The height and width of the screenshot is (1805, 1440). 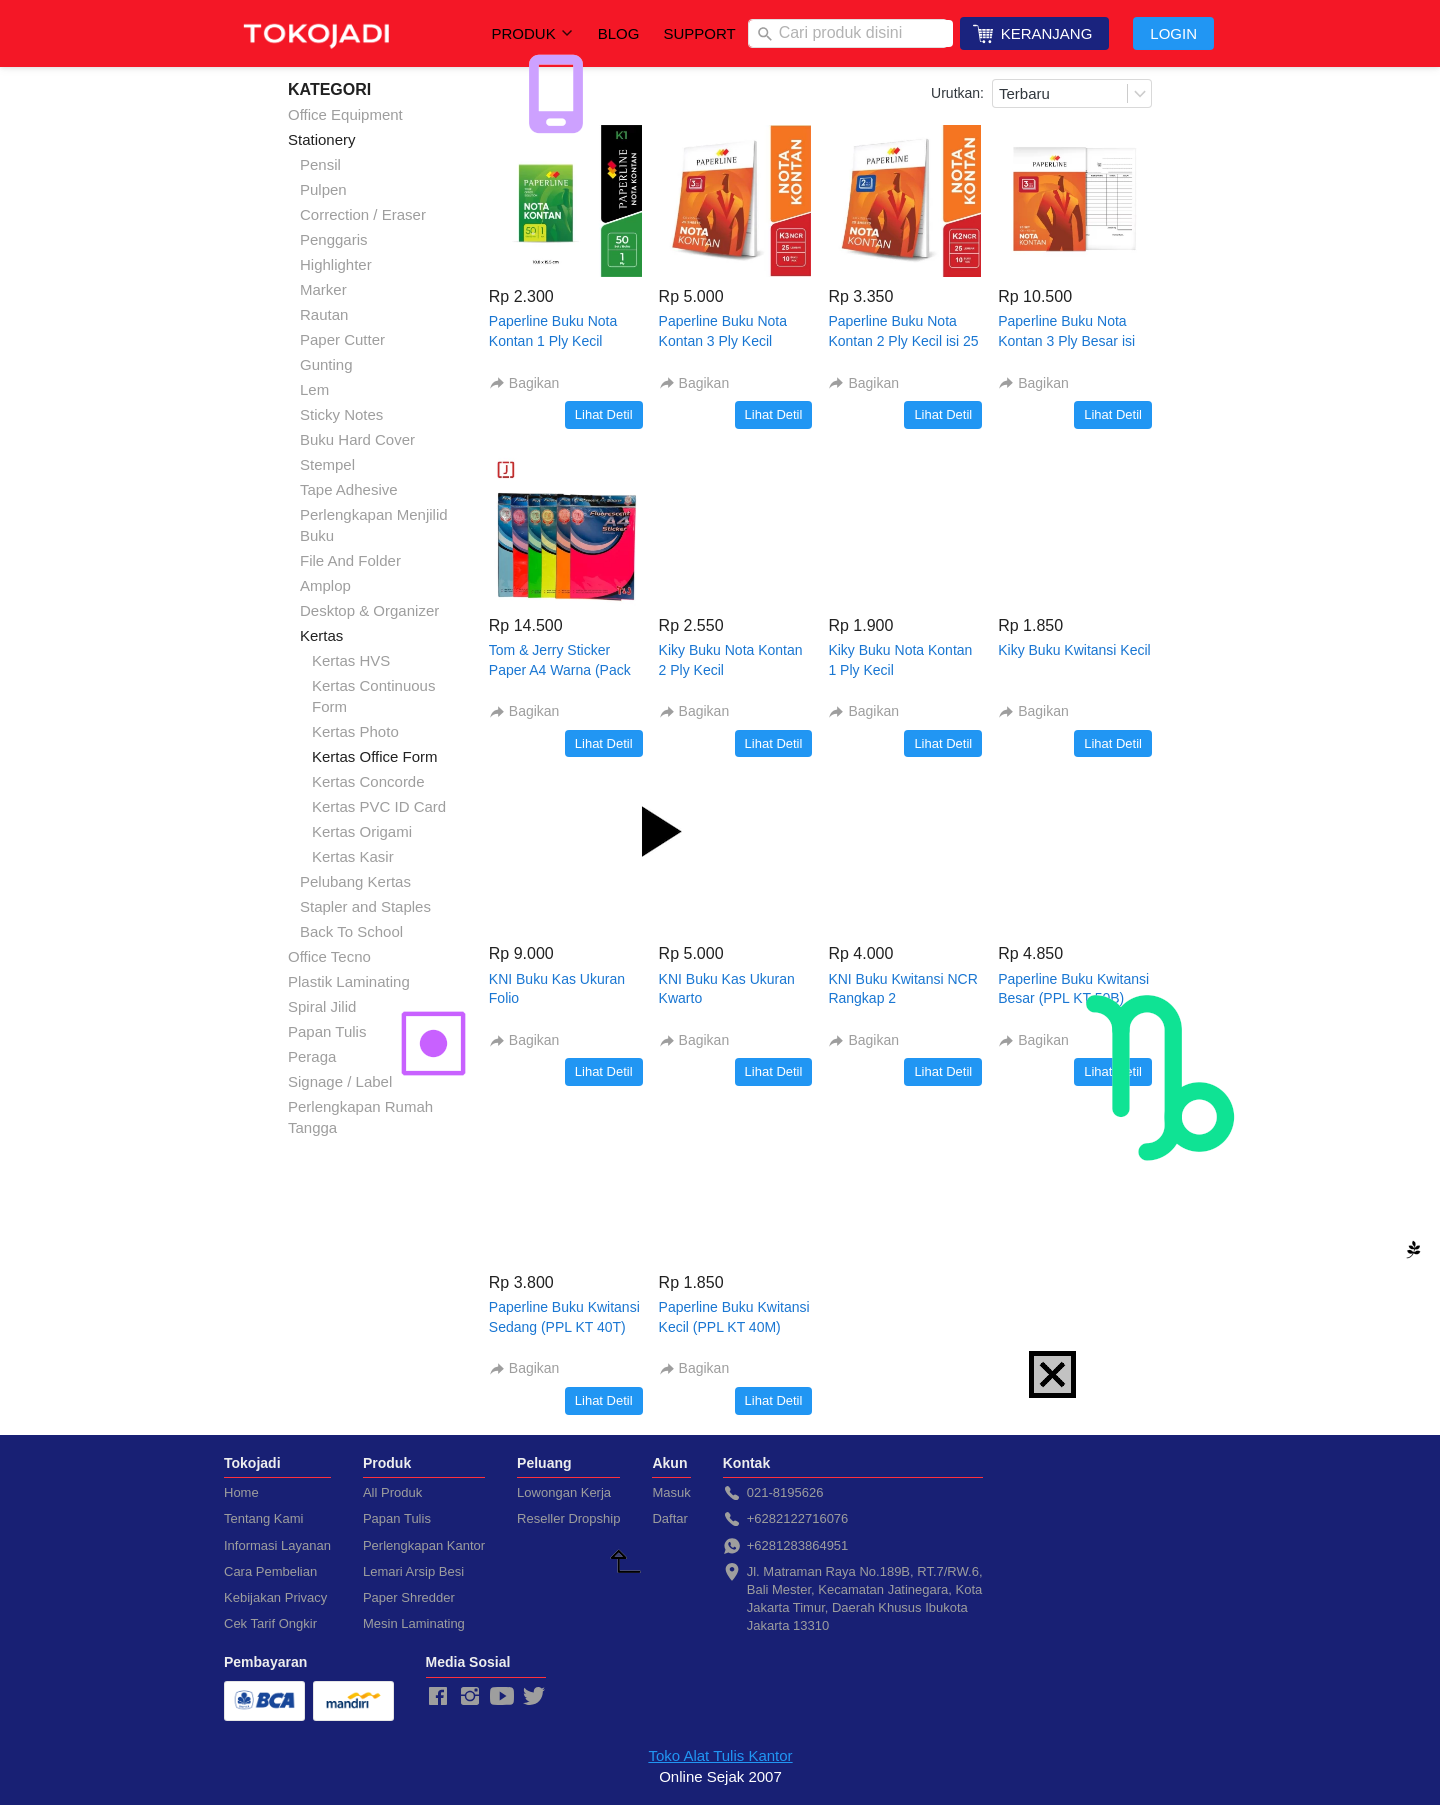 What do you see at coordinates (656, 831) in the screenshot?
I see `start media playback` at bounding box center [656, 831].